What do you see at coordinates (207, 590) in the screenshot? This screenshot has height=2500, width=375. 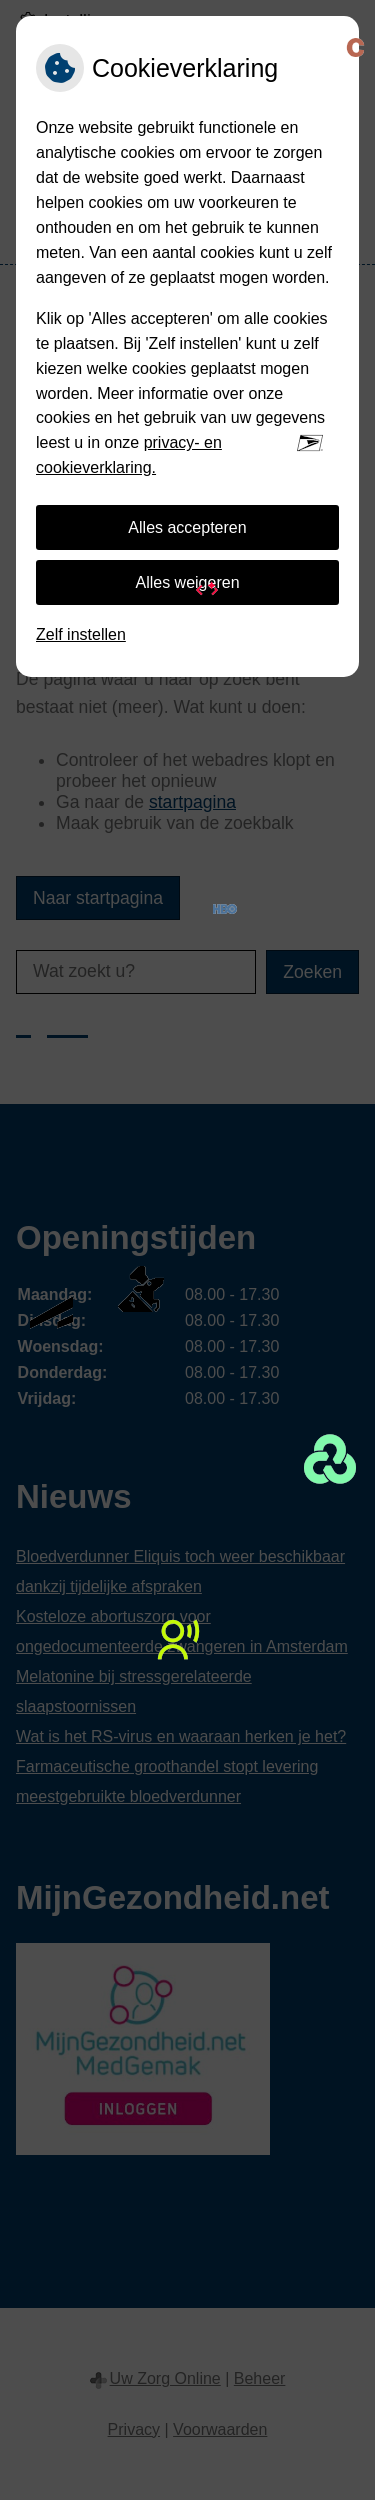 I see `access AI-powered code assistance` at bounding box center [207, 590].